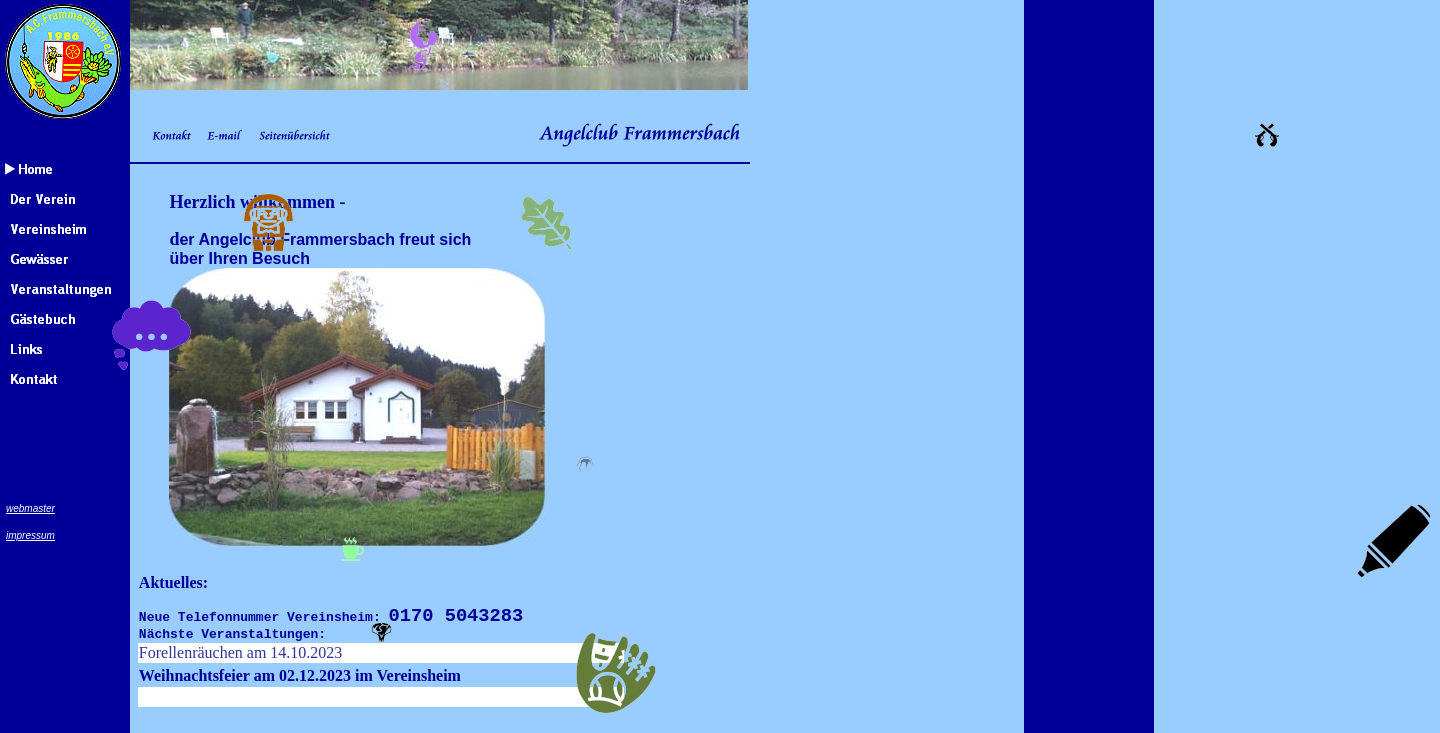  I want to click on indicates combat or duel mode in a game, so click(1267, 135).